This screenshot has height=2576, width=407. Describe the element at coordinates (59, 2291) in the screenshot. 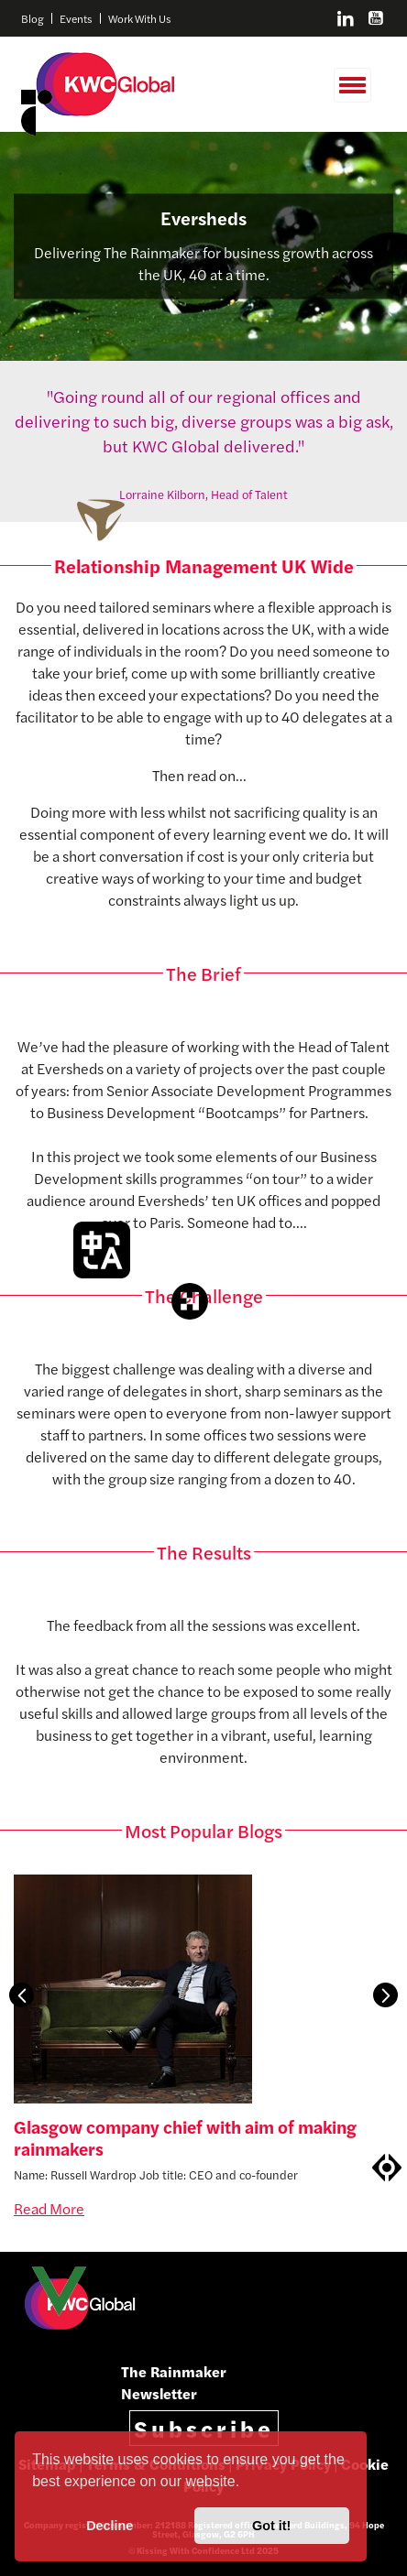

I see `vitess database clustering platform logo` at that location.